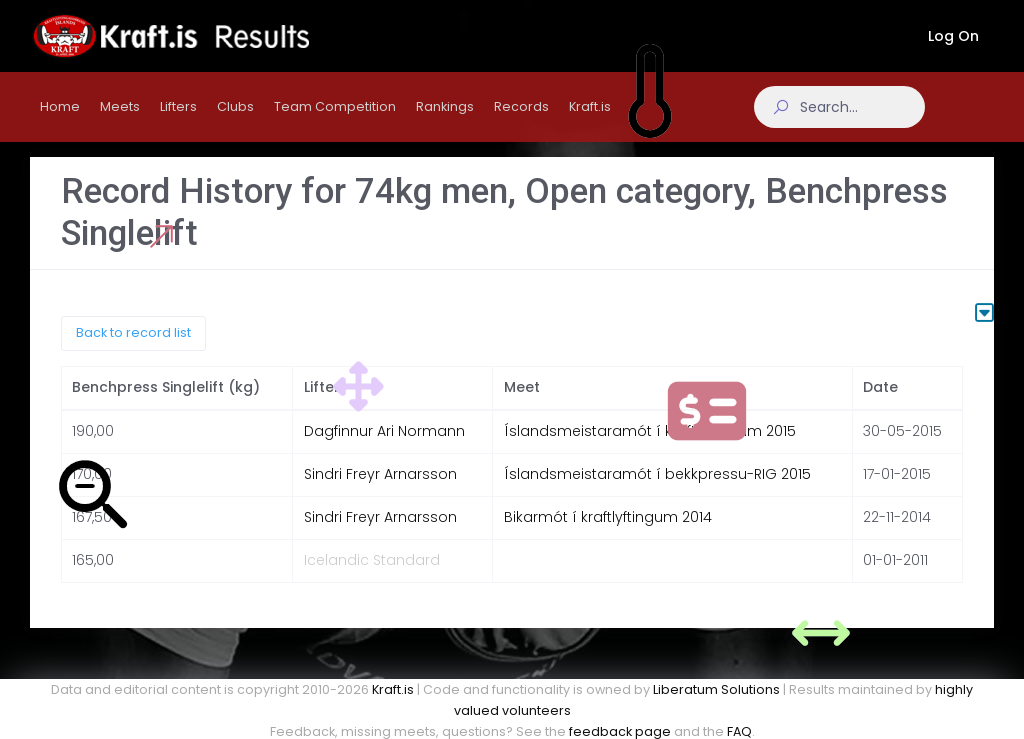  I want to click on move or reposition an element, so click(358, 386).